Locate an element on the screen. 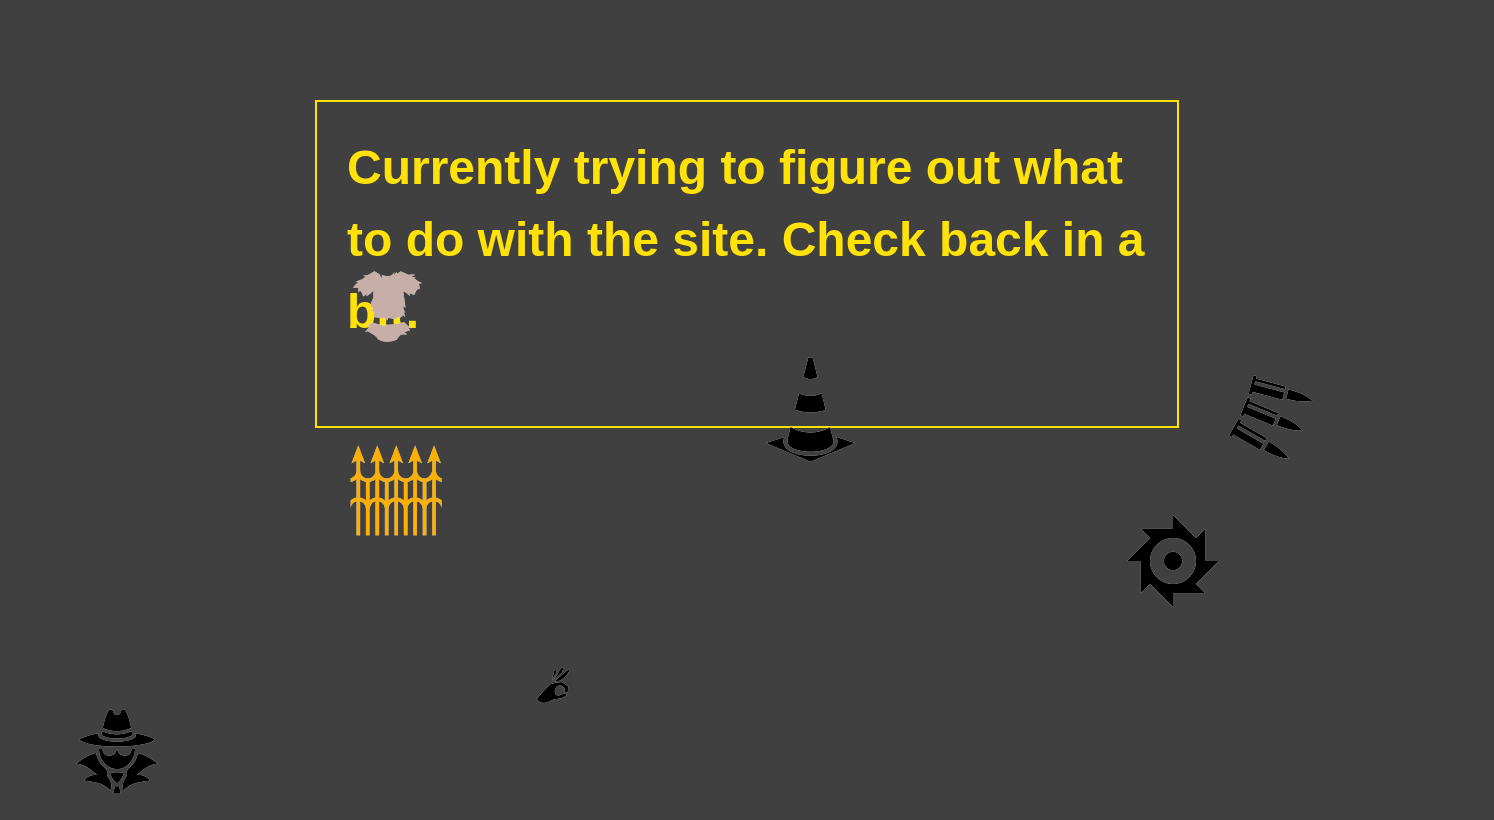 The image size is (1494, 820). circular saw tool icon is located at coordinates (1173, 561).